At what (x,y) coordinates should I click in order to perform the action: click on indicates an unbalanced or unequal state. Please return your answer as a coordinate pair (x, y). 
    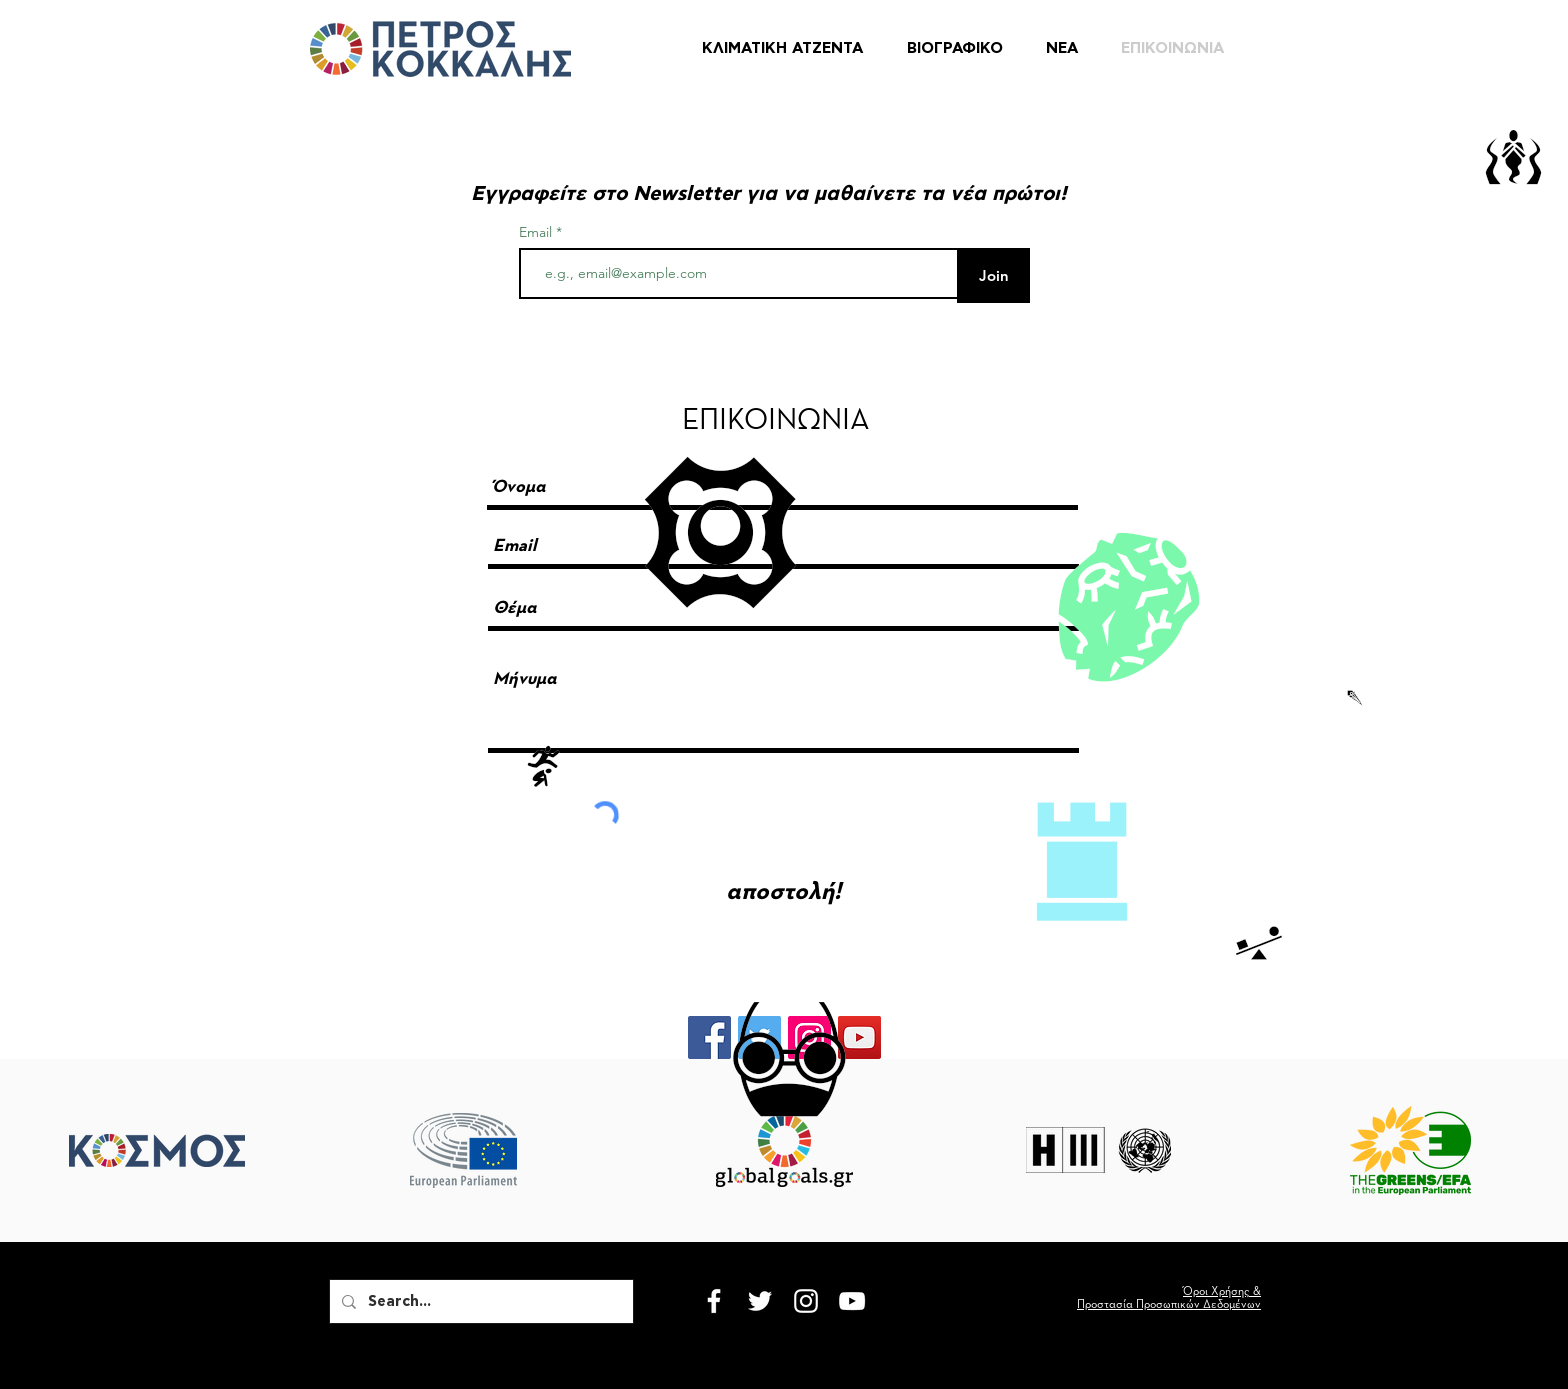
    Looking at the image, I should click on (1259, 936).